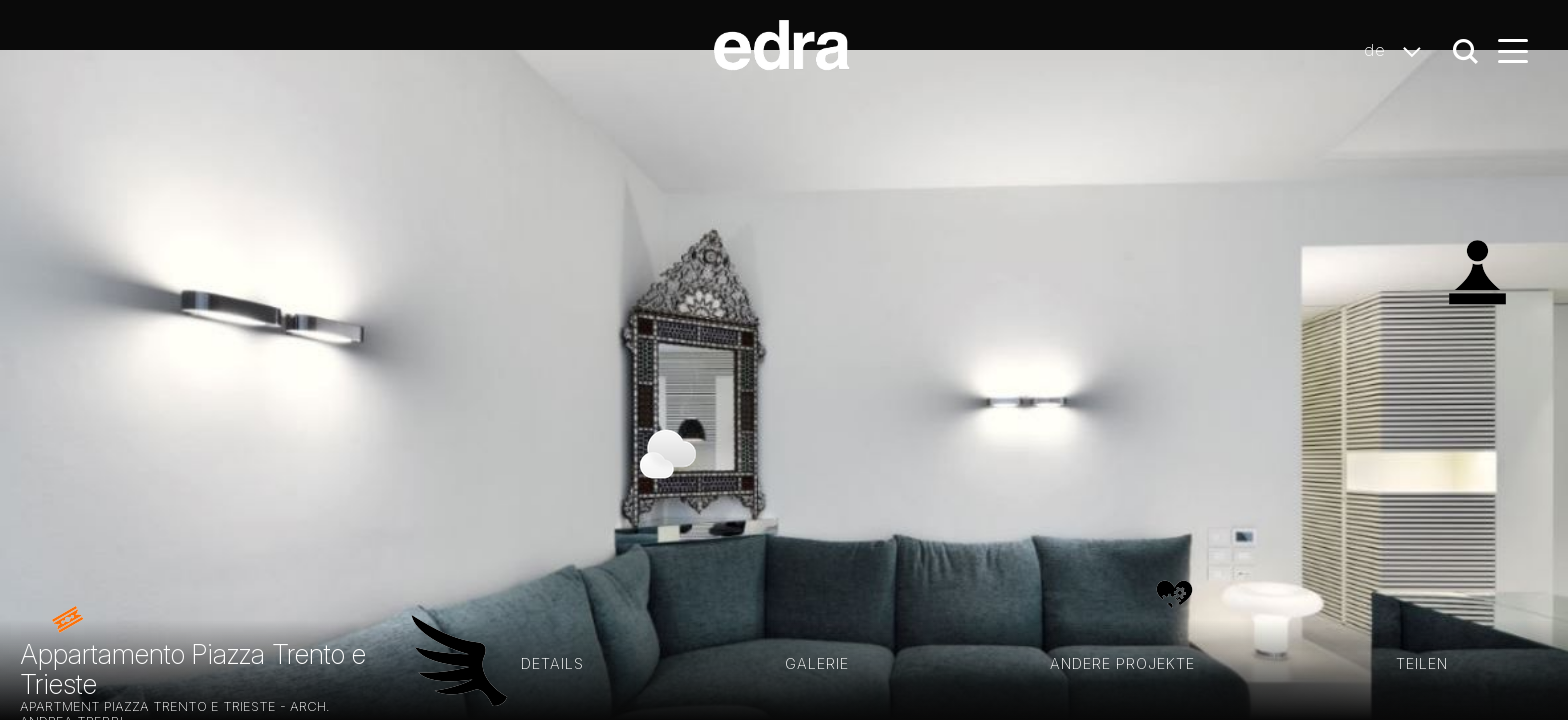 This screenshot has width=1568, height=720. I want to click on indicates flight or aerial ability in gameplay, so click(459, 661).